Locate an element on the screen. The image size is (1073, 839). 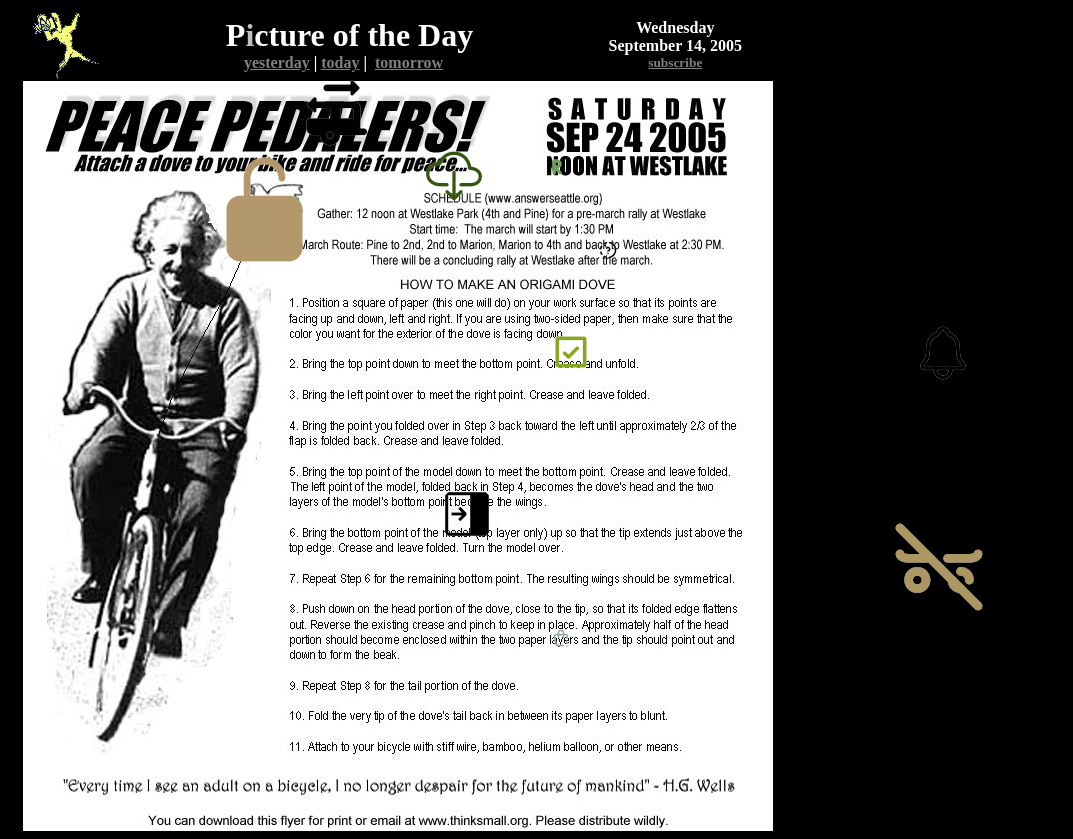
dock panel to the right side of the editor is located at coordinates (467, 514).